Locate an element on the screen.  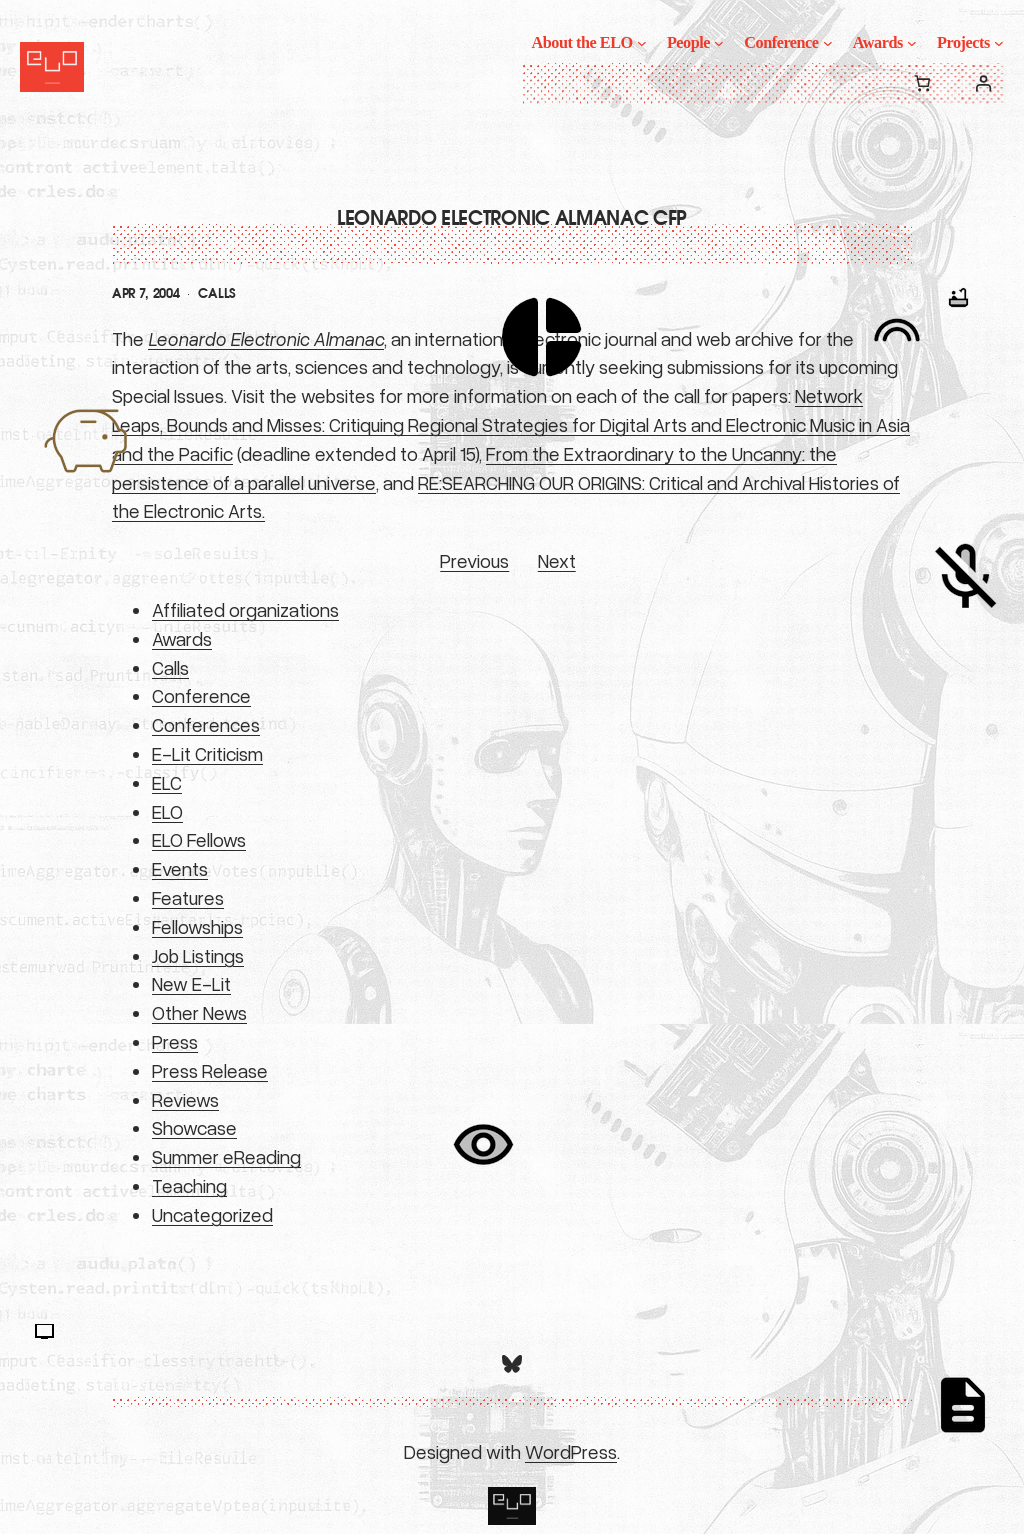
access visual filters or image effects is located at coordinates (897, 331).